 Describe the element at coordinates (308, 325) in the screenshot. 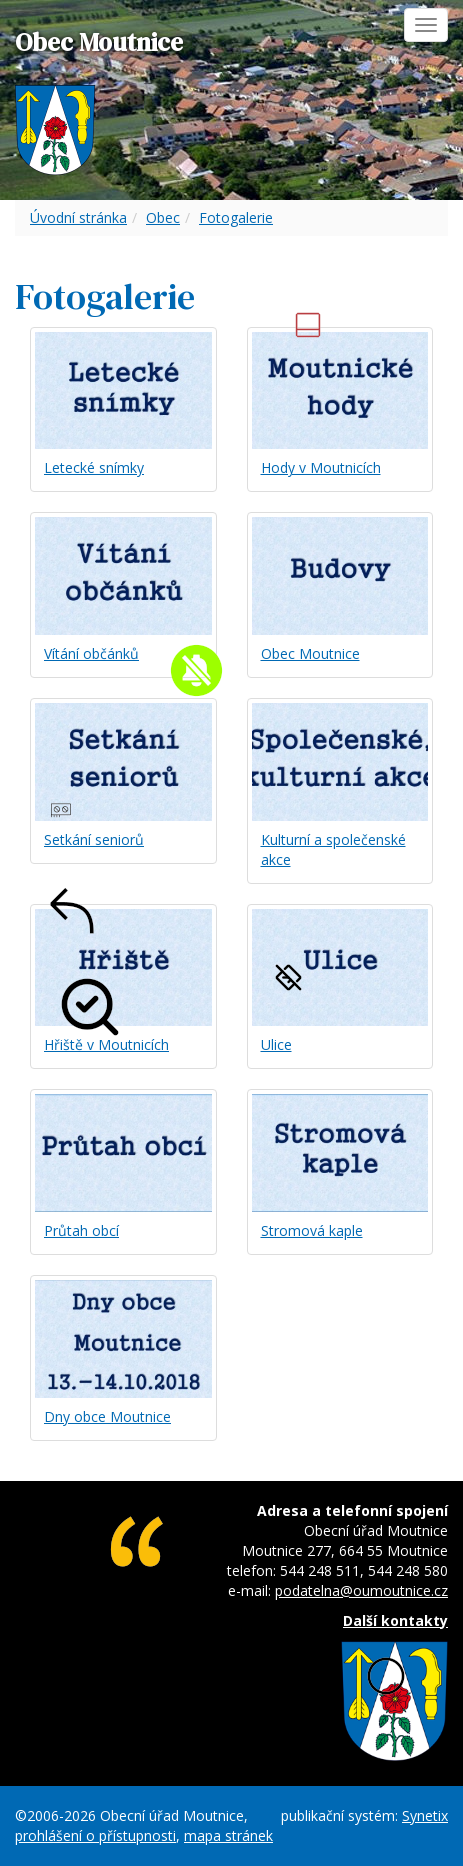

I see `hide the bottom panel` at that location.